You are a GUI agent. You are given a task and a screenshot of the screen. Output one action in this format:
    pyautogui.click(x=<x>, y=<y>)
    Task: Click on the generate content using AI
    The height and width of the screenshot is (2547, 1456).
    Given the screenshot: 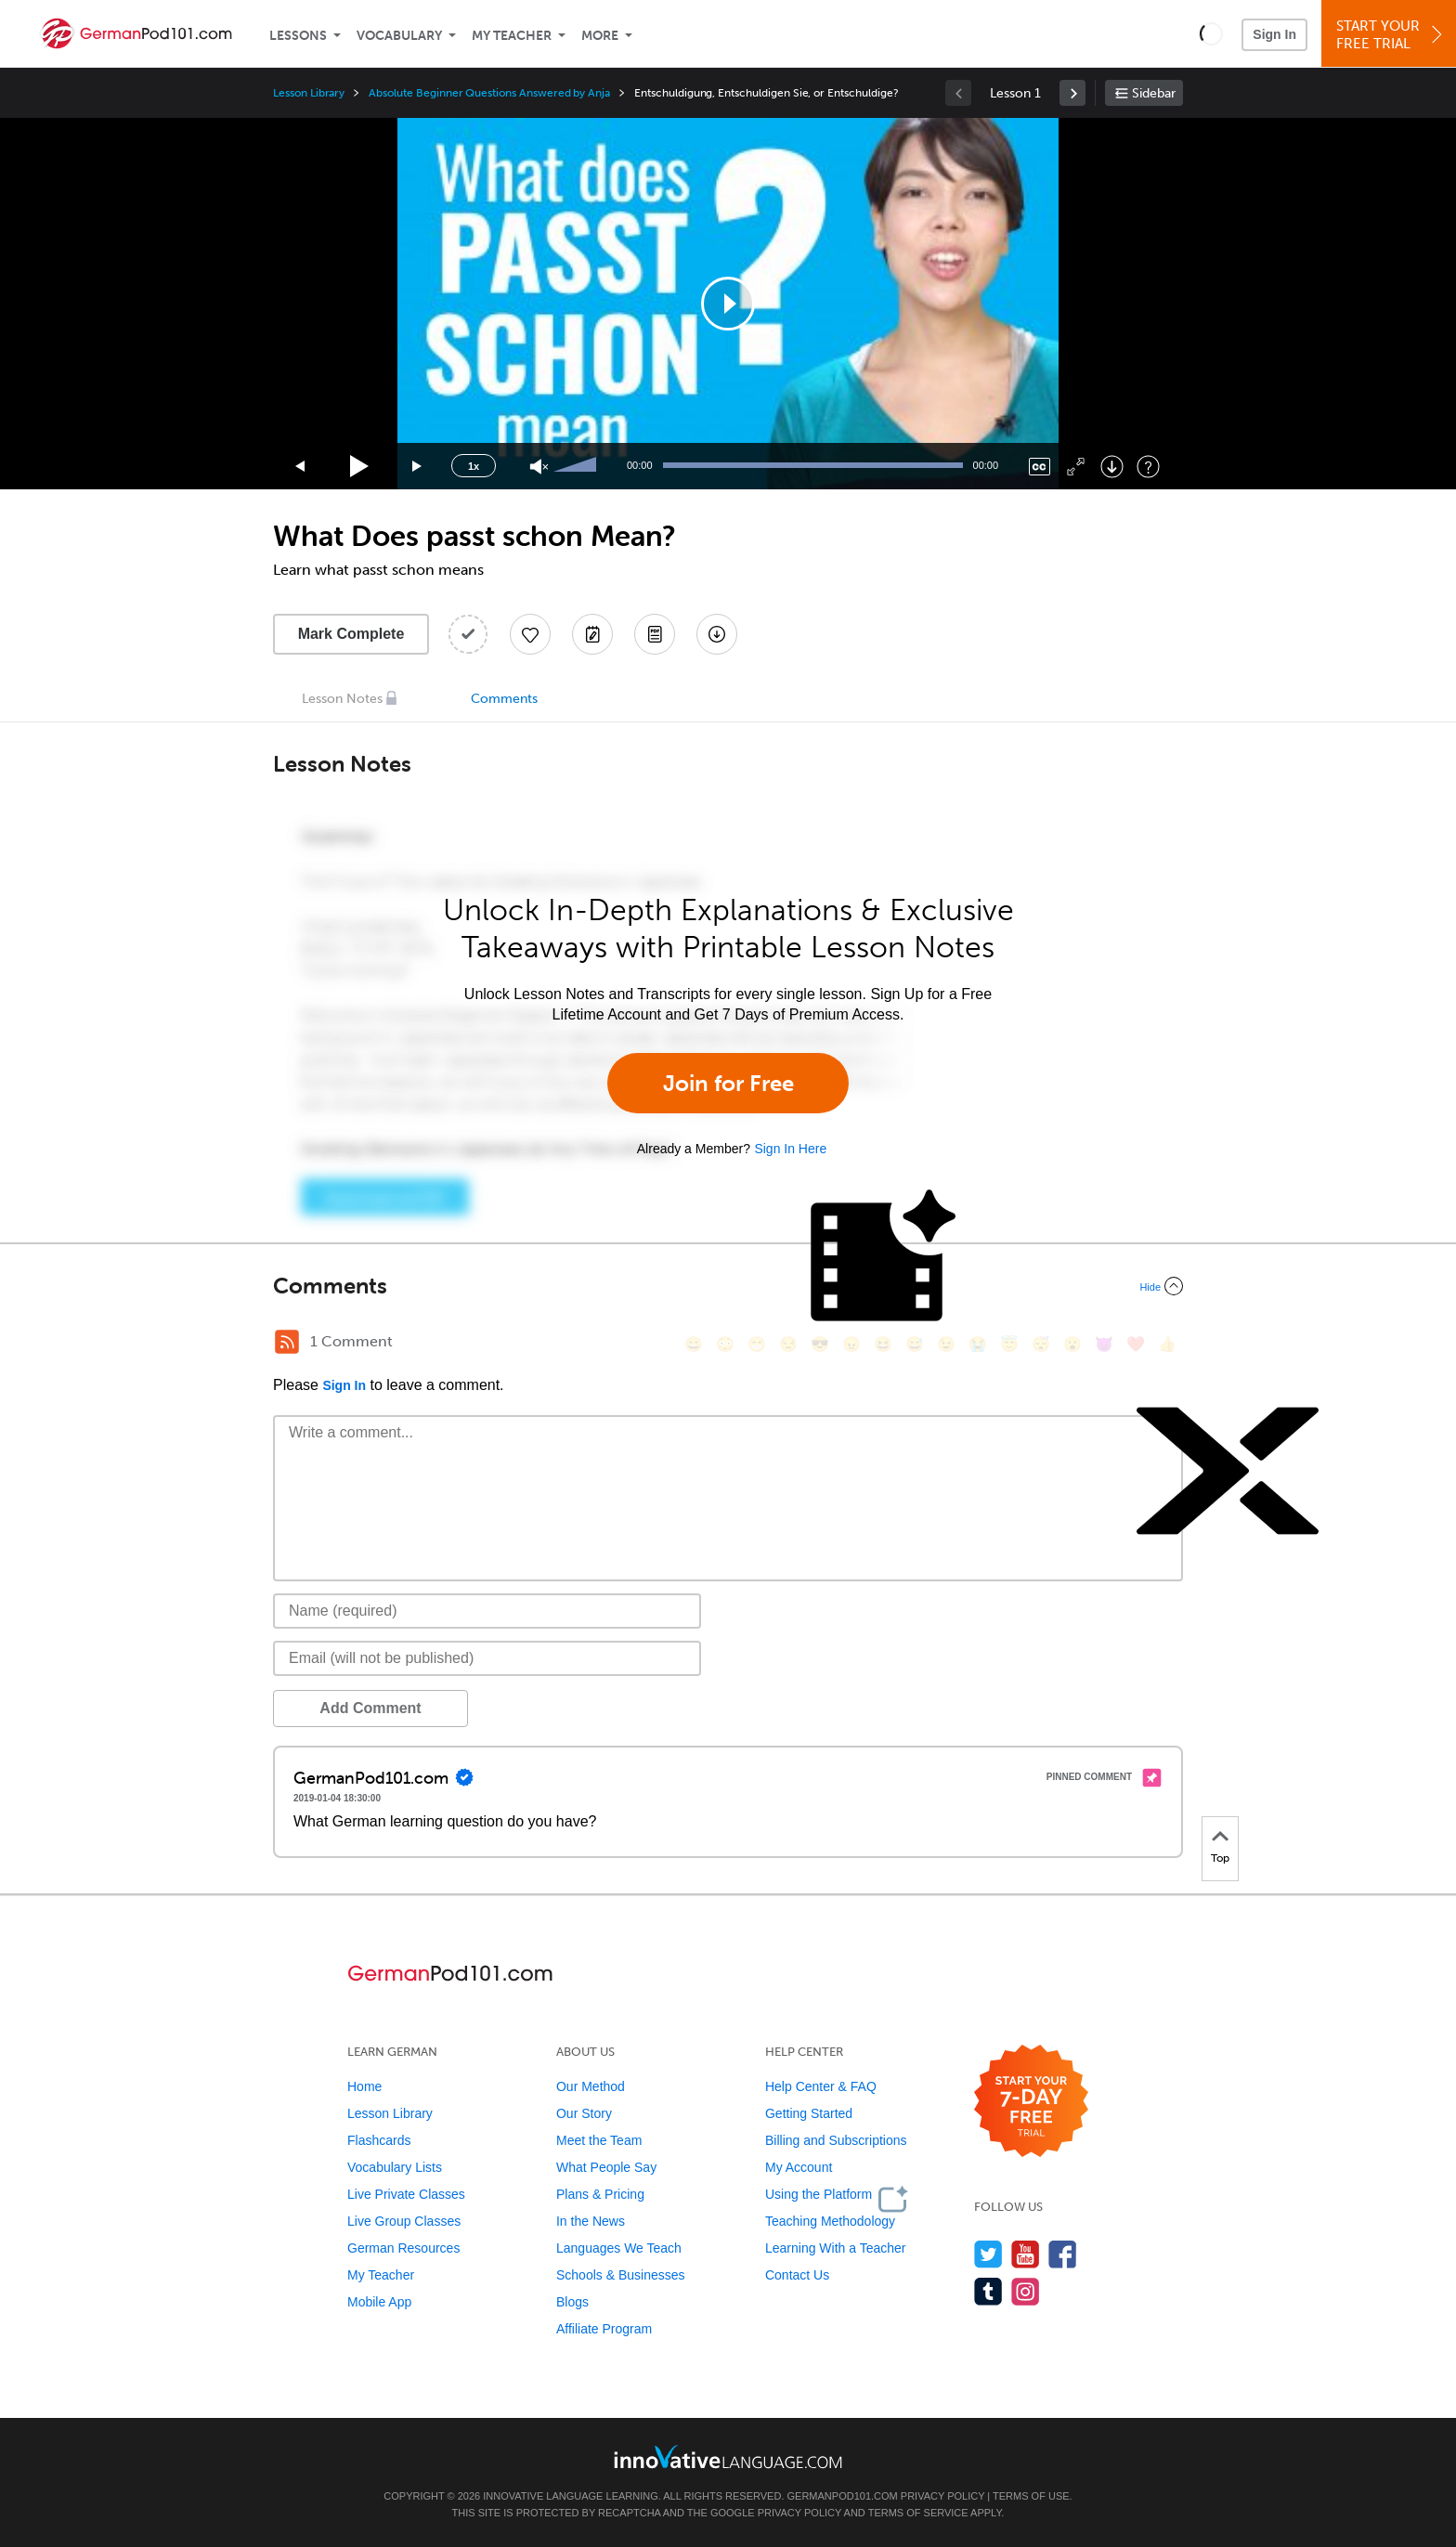 What is the action you would take?
    pyautogui.click(x=892, y=2200)
    